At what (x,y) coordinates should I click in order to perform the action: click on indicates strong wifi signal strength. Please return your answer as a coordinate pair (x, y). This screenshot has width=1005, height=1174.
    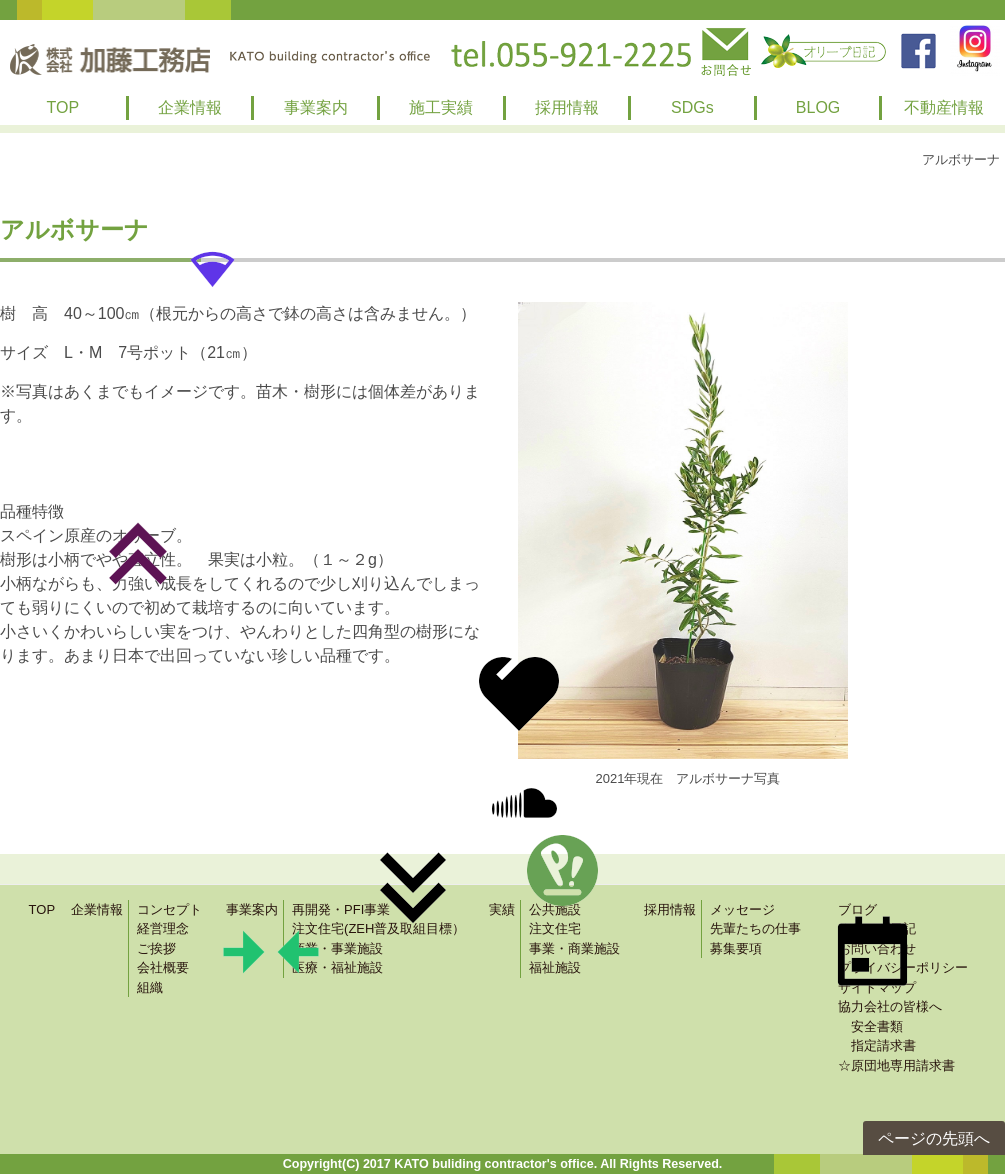
    Looking at the image, I should click on (212, 269).